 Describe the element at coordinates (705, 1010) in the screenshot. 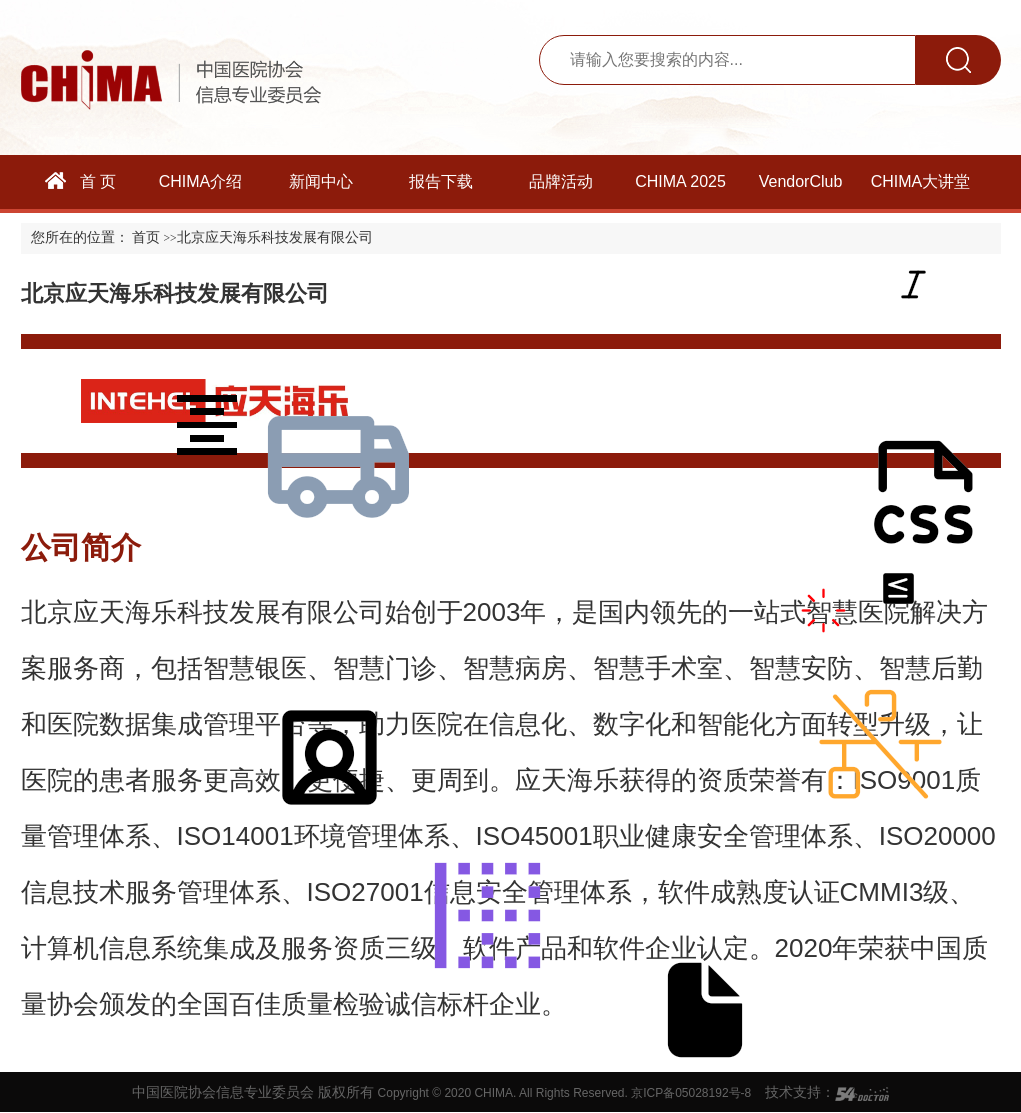

I see `view document or file` at that location.